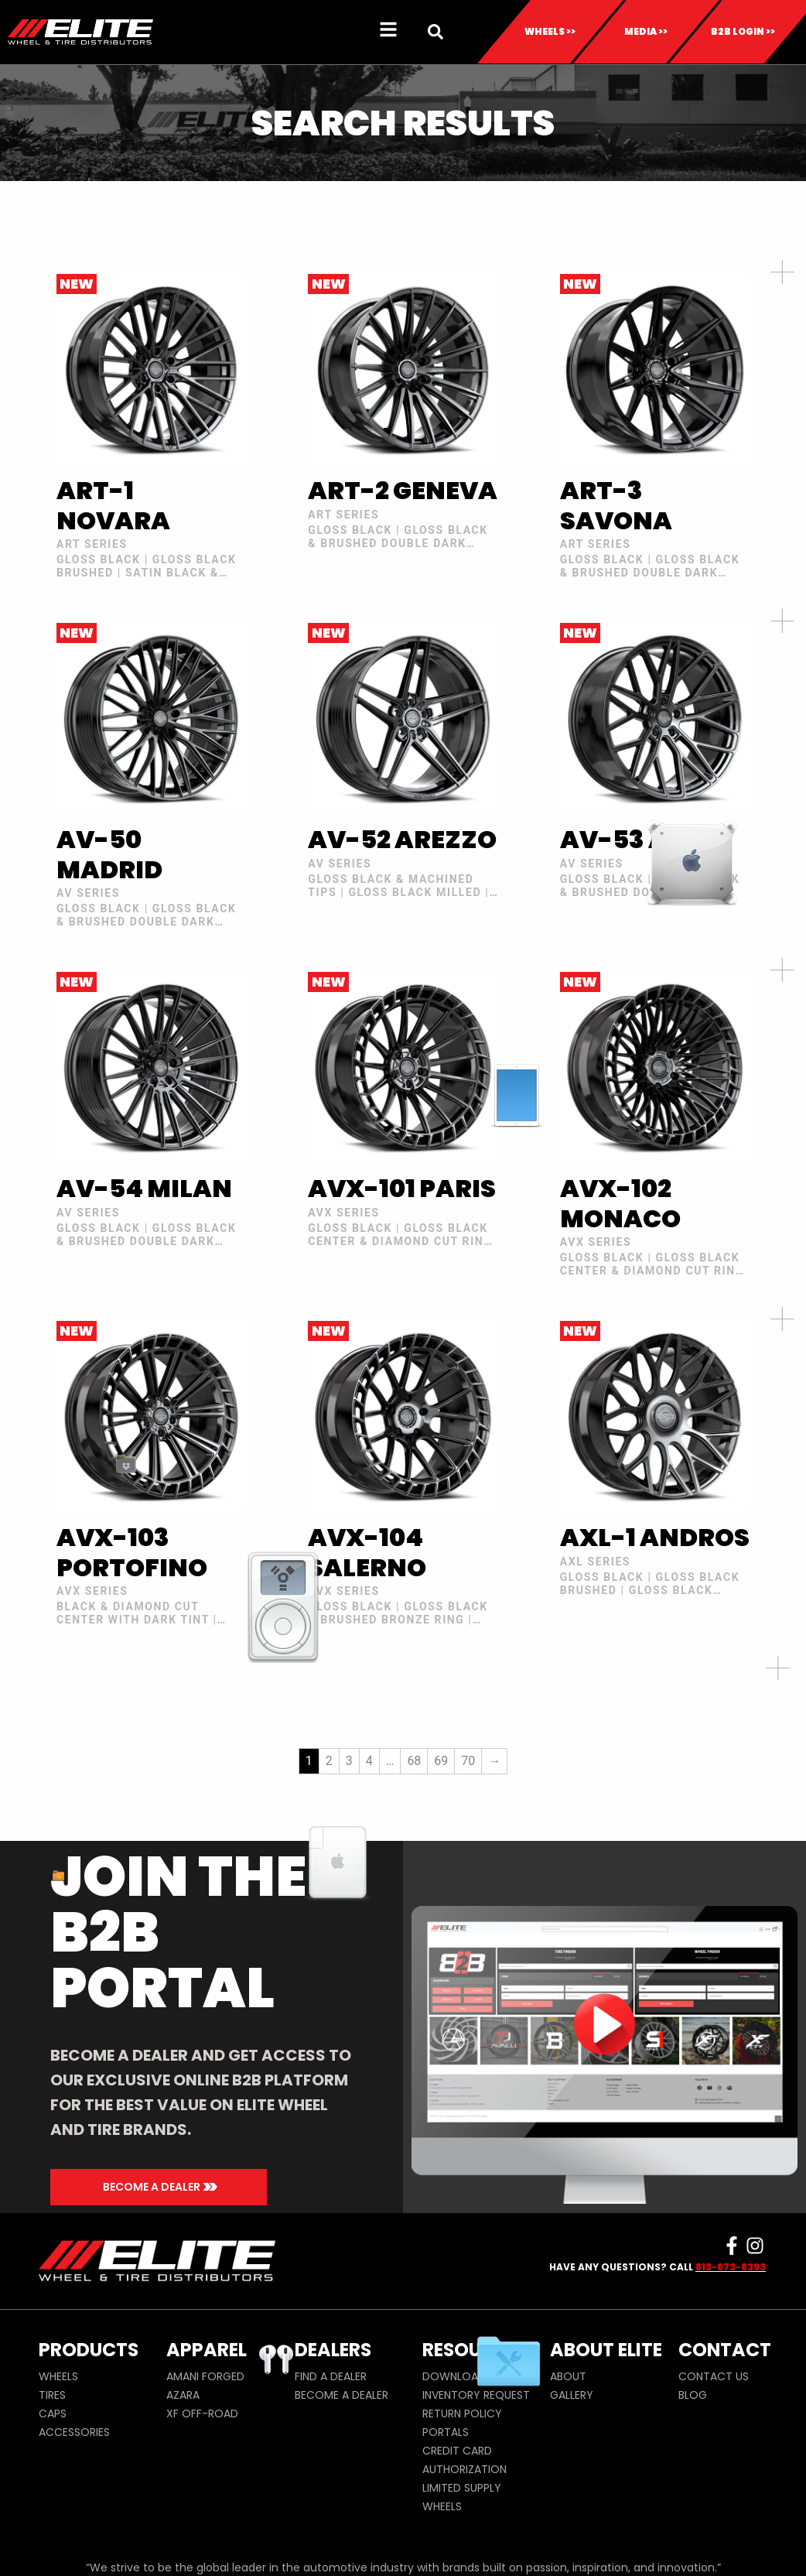 The height and width of the screenshot is (2576, 806). I want to click on represents a connected power mac g4 computer on the network, so click(692, 860).